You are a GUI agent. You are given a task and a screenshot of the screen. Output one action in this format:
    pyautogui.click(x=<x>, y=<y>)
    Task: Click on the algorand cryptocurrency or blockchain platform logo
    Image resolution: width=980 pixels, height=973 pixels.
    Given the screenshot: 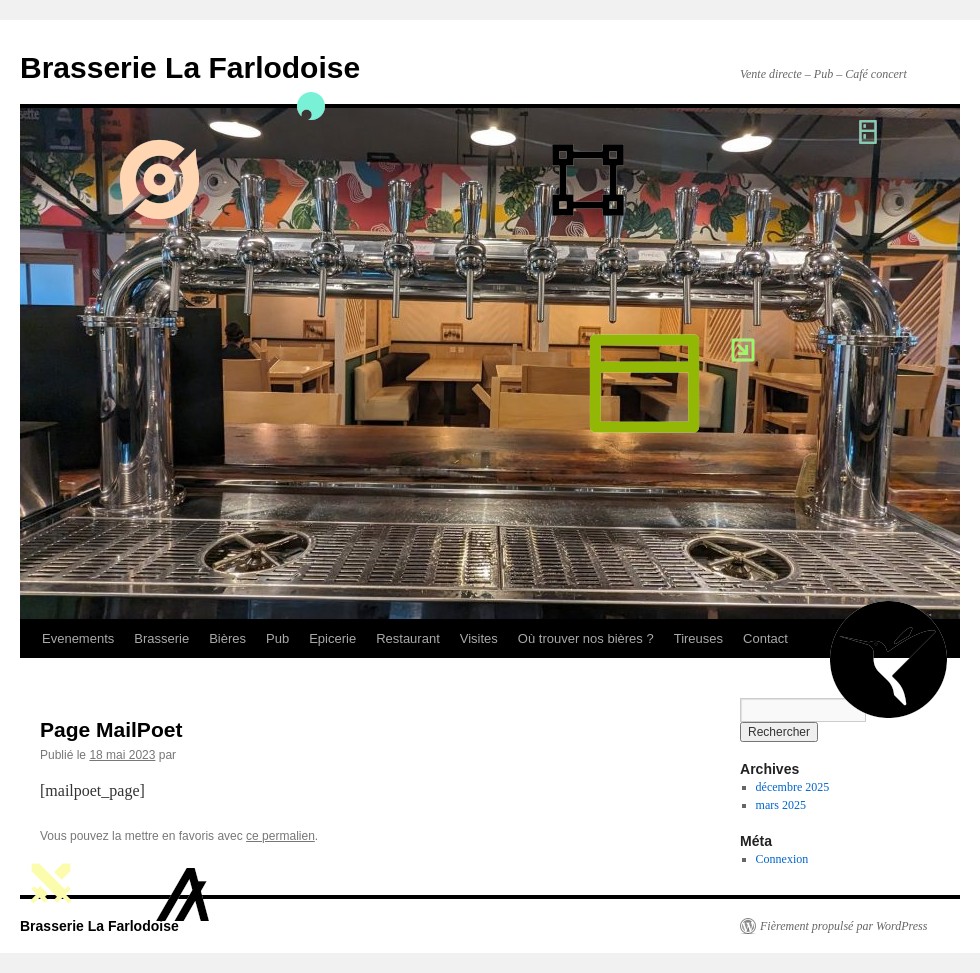 What is the action you would take?
    pyautogui.click(x=182, y=894)
    